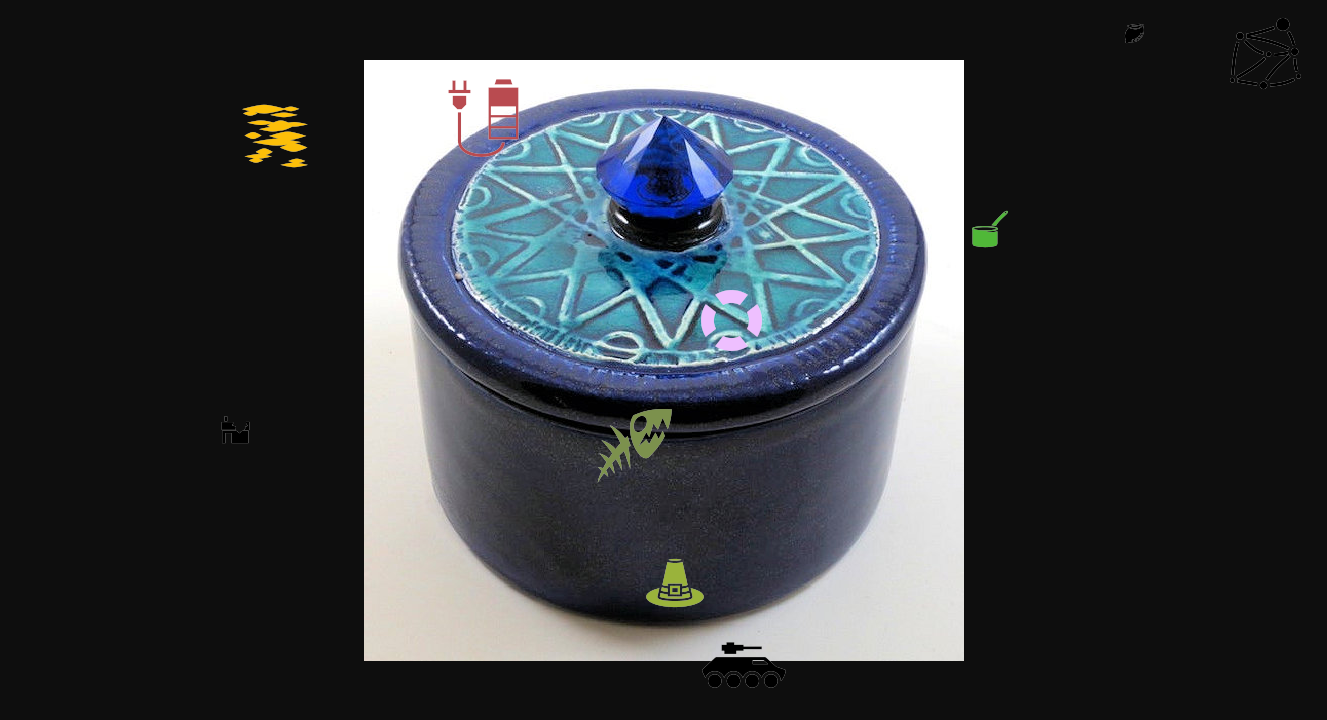 The image size is (1327, 720). Describe the element at coordinates (635, 446) in the screenshot. I see `indicates a dead fish or deceased creature in game` at that location.